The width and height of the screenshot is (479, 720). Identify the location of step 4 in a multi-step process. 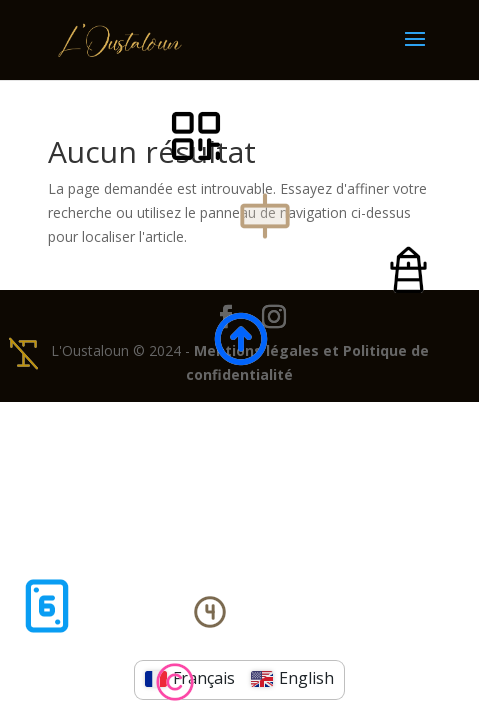
(210, 612).